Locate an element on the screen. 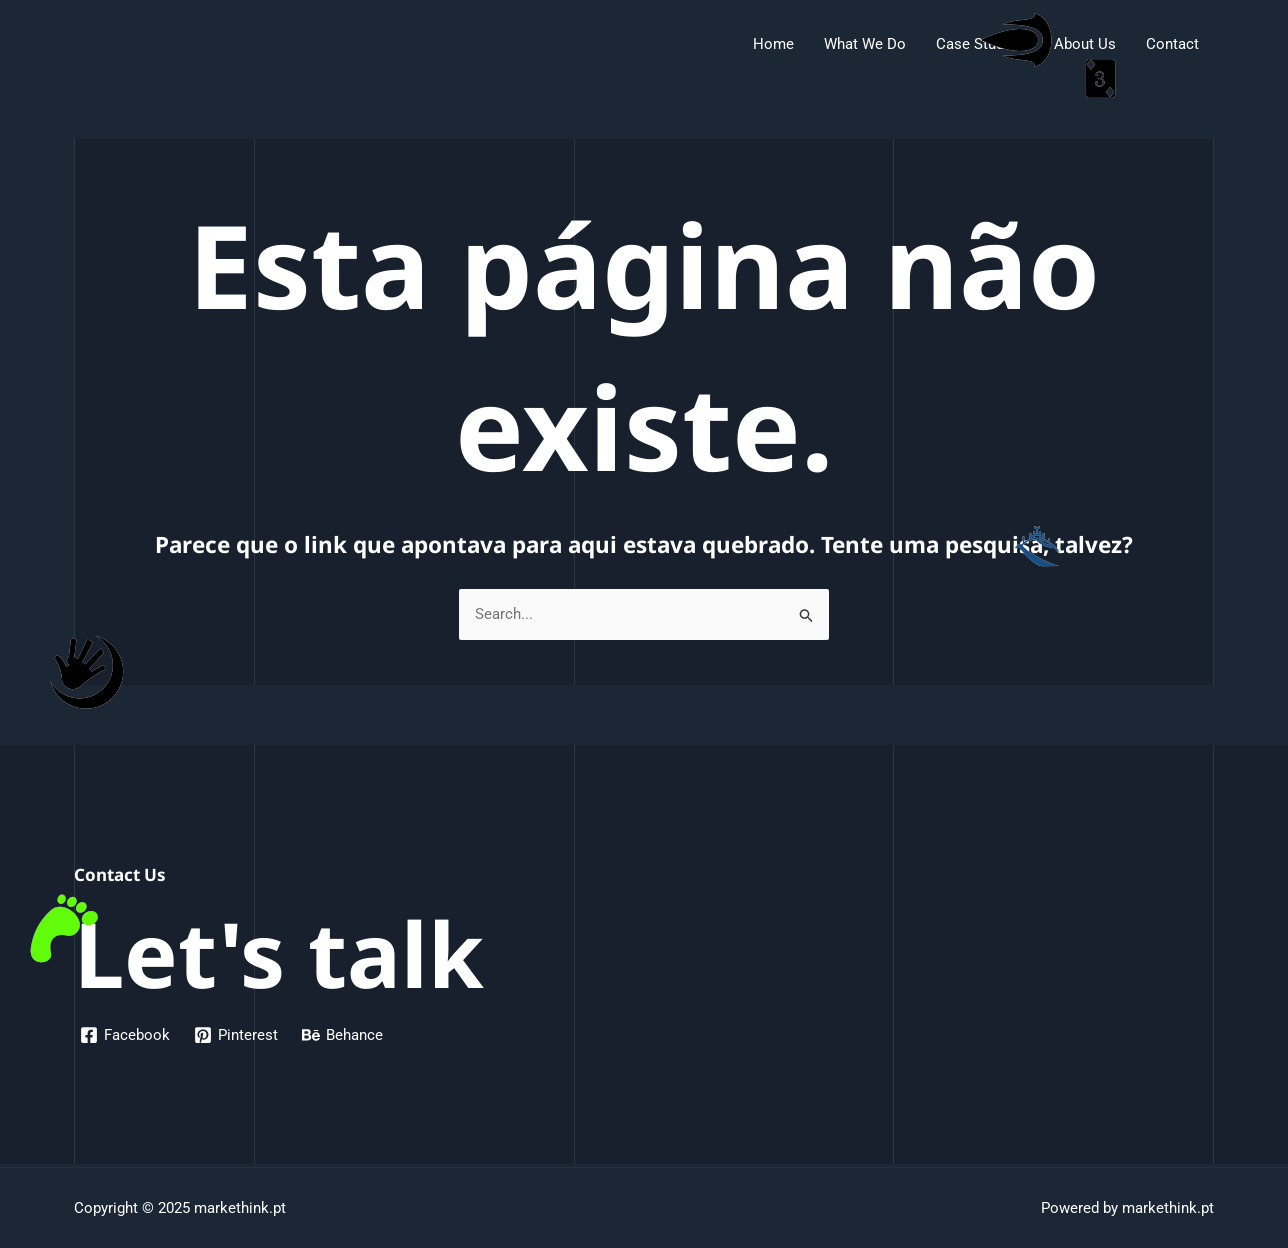  track steps or walking activity is located at coordinates (63, 928).